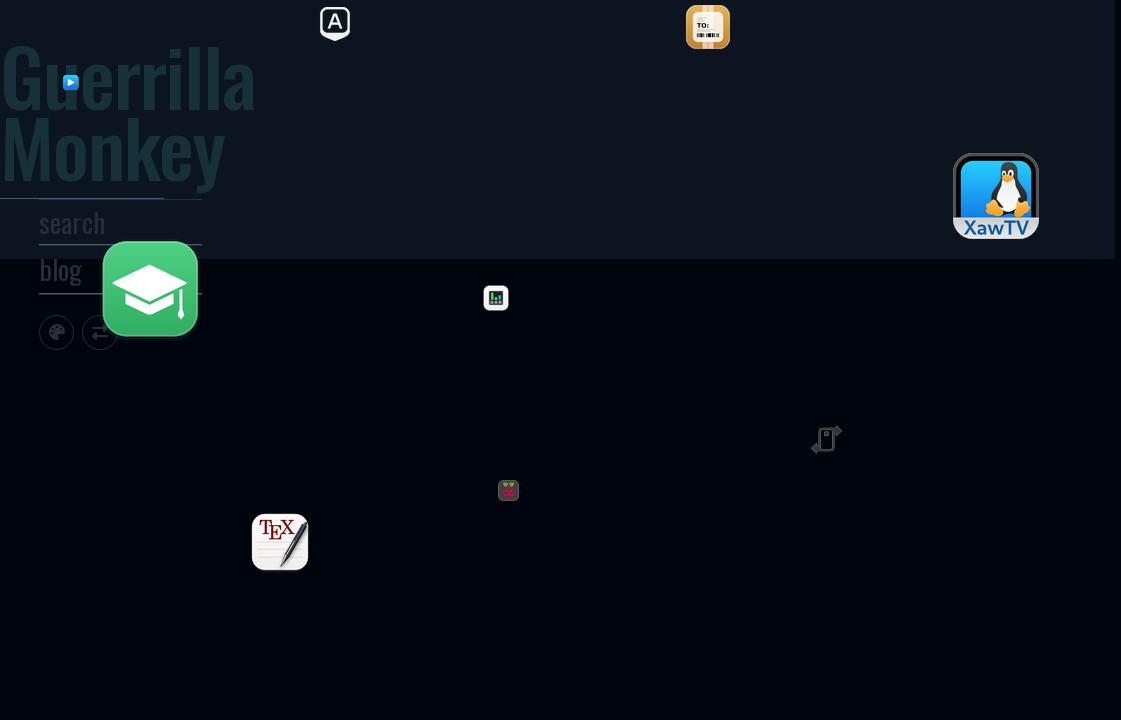 The height and width of the screenshot is (720, 1121). What do you see at coordinates (496, 298) in the screenshot?
I see `open carla audio plugin host control panel` at bounding box center [496, 298].